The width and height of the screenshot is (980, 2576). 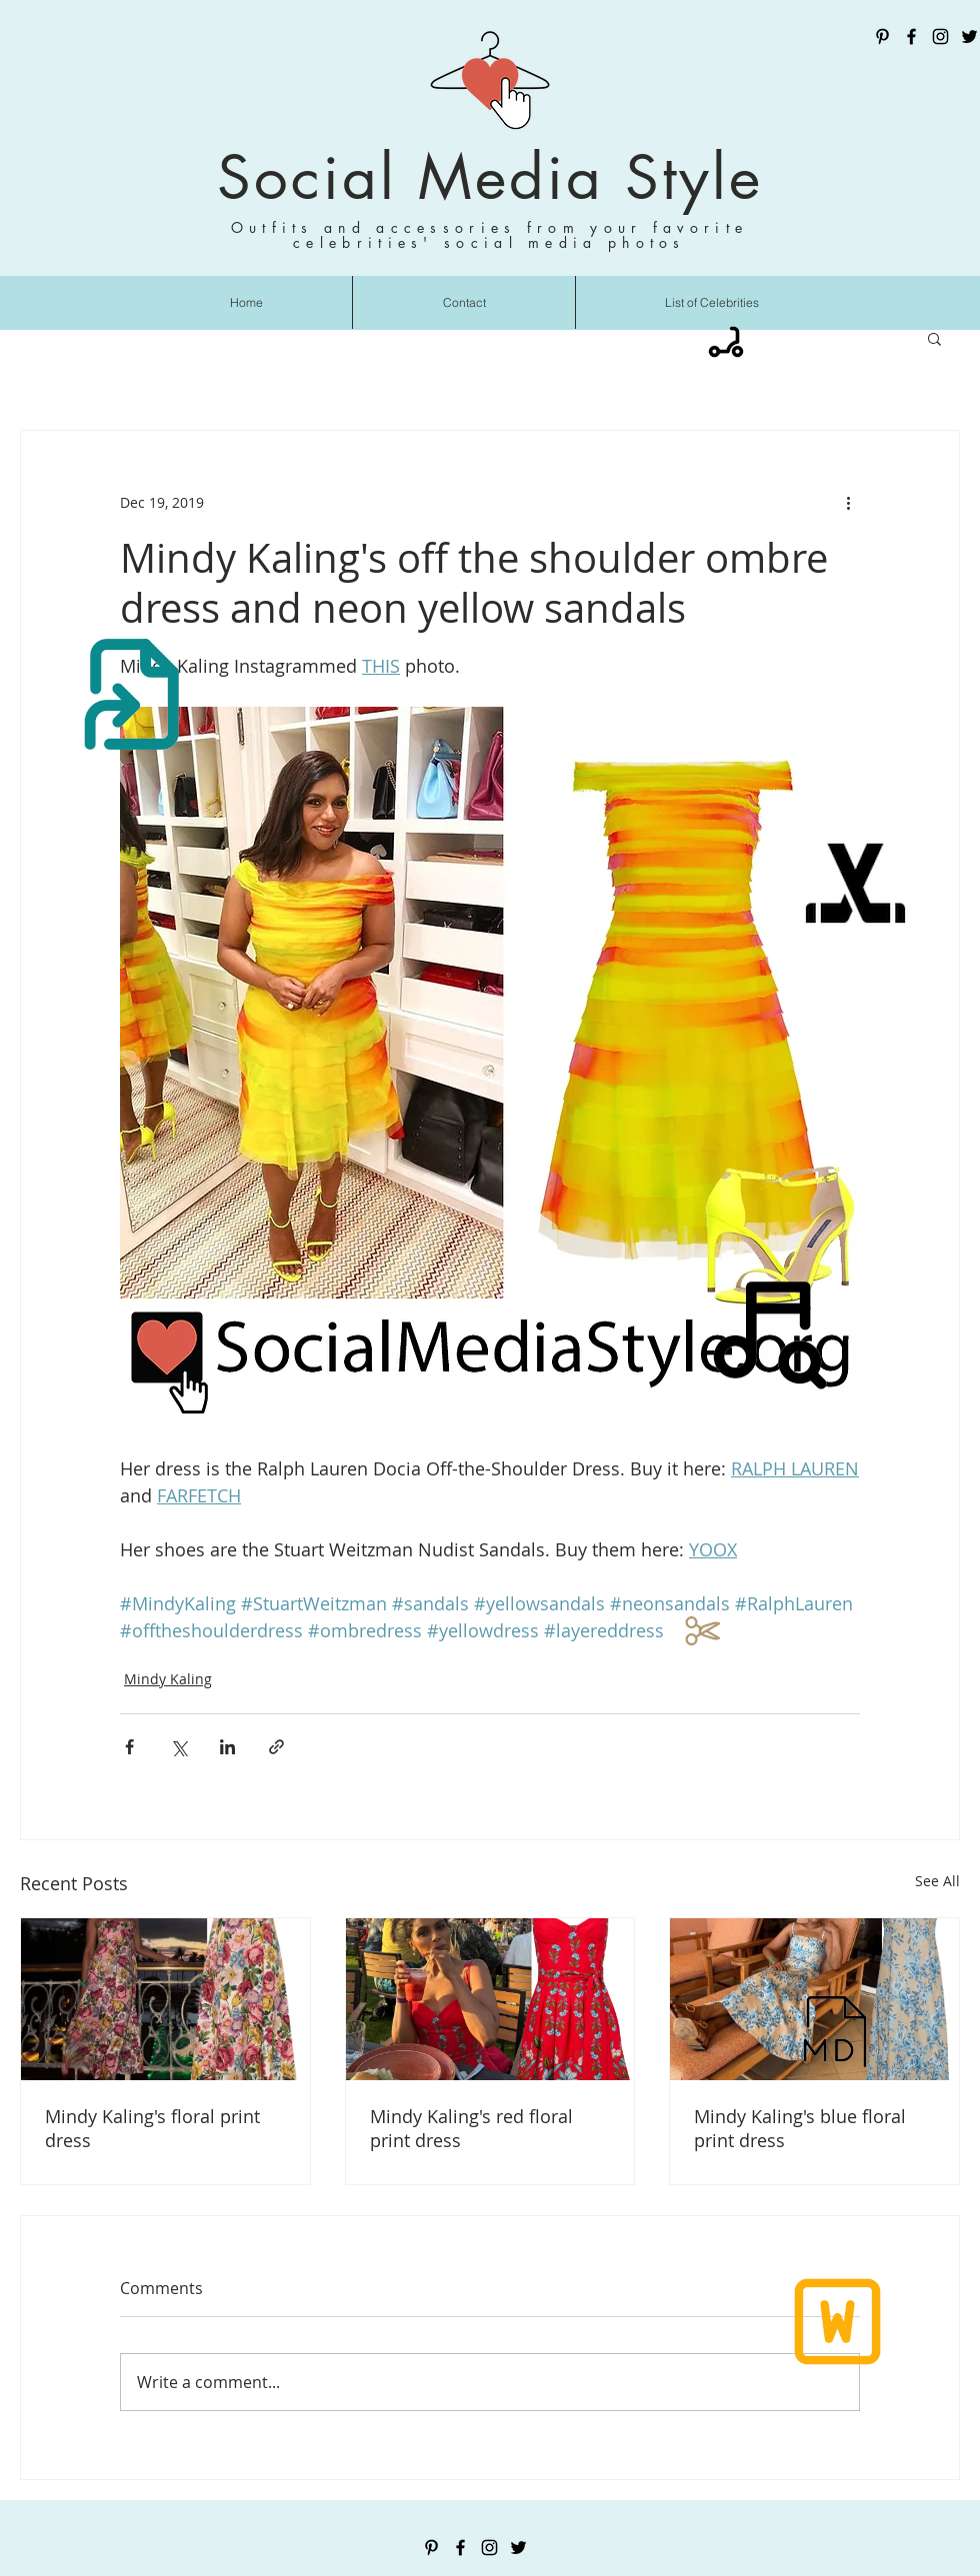 I want to click on open a markdown file, so click(x=836, y=2031).